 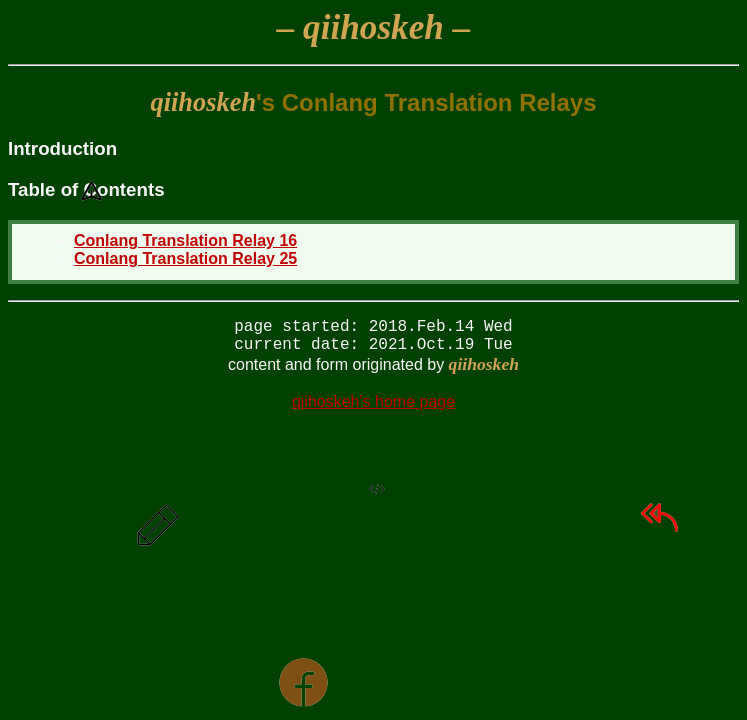 I want to click on open Facebook app, so click(x=303, y=682).